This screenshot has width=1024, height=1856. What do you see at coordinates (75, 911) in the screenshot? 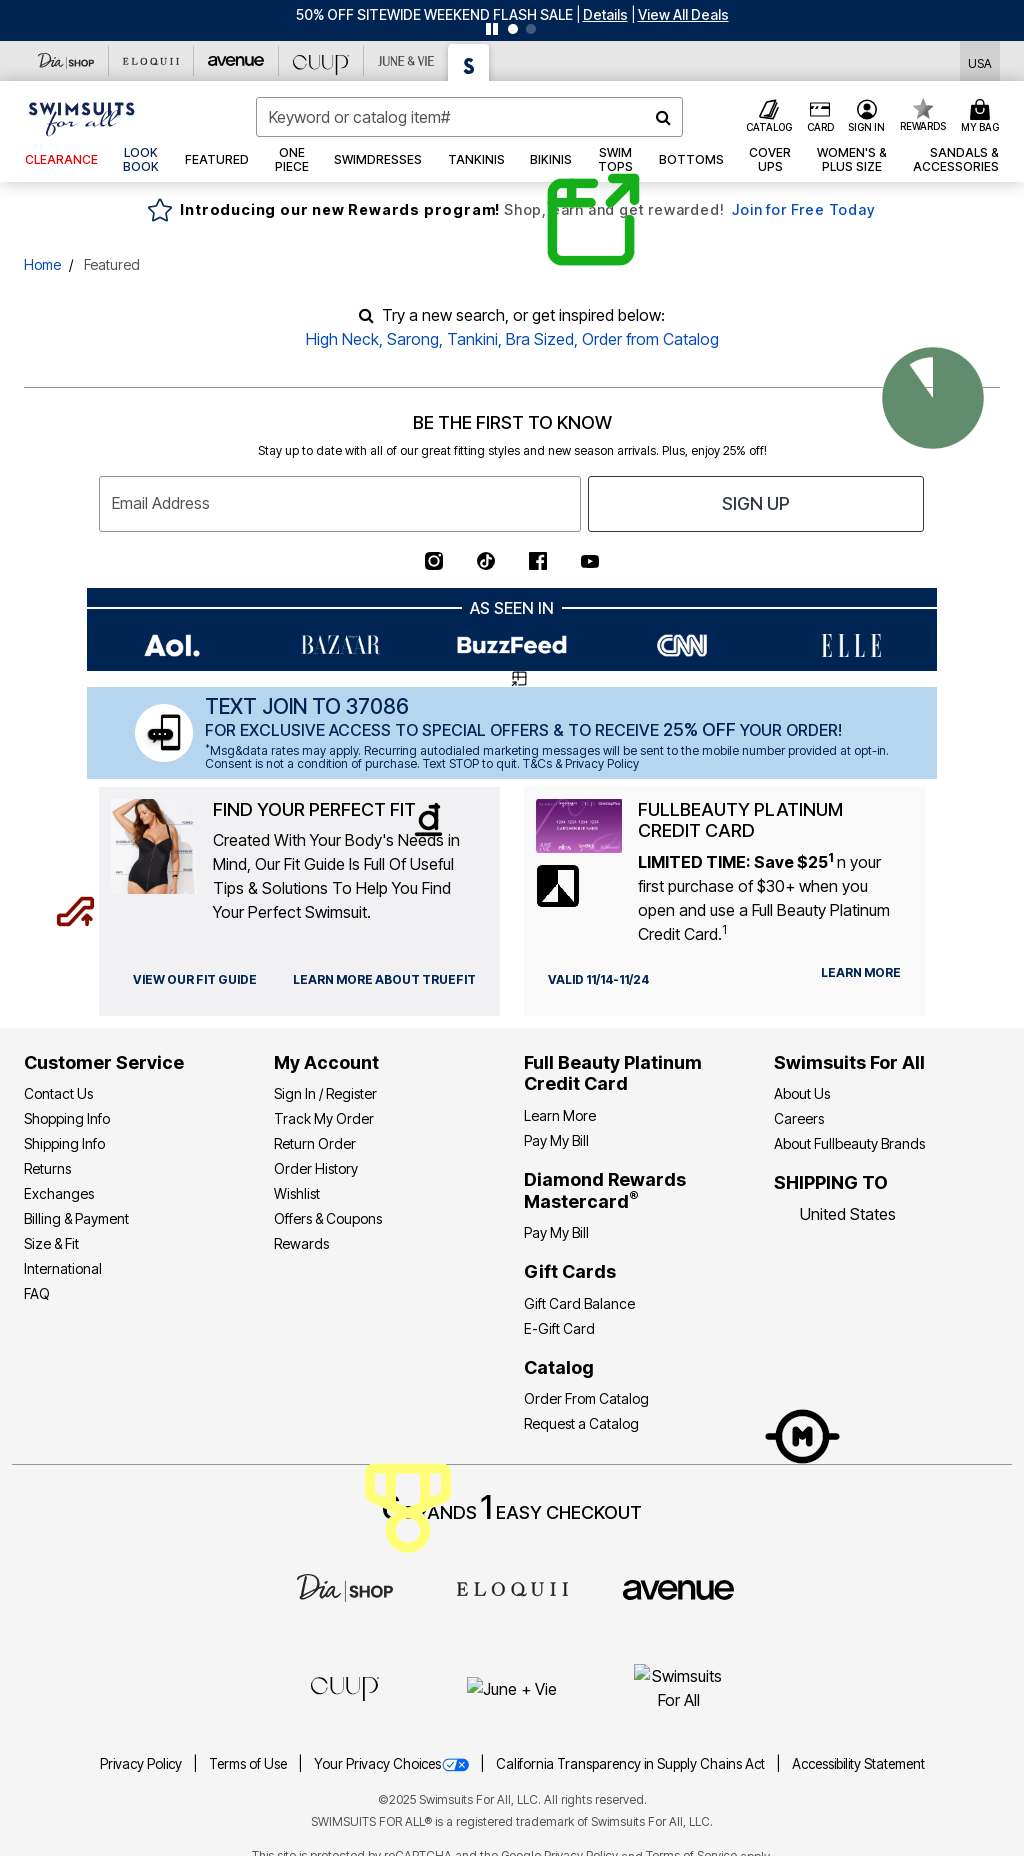
I see `indicates escalator going up` at bounding box center [75, 911].